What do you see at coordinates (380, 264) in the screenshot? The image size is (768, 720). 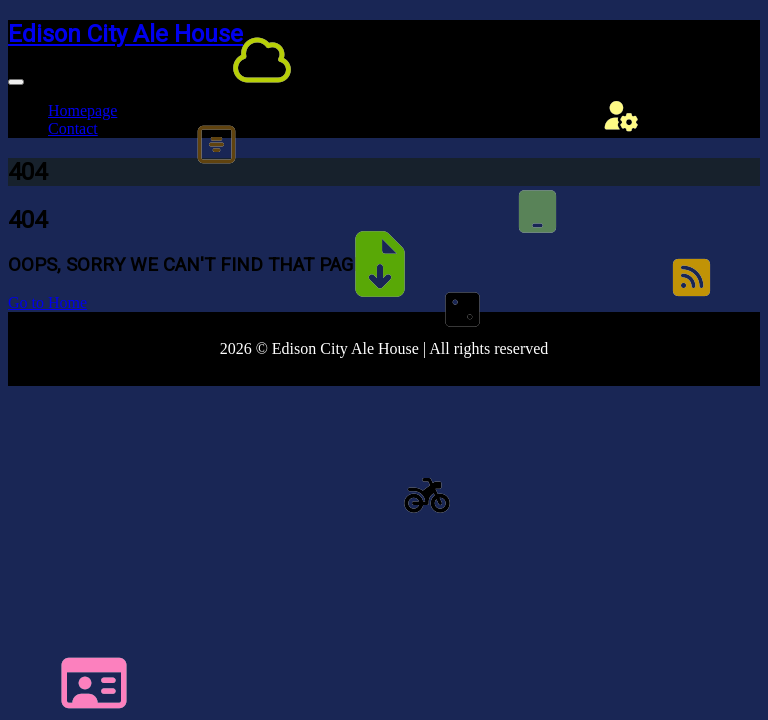 I see `download a file` at bounding box center [380, 264].